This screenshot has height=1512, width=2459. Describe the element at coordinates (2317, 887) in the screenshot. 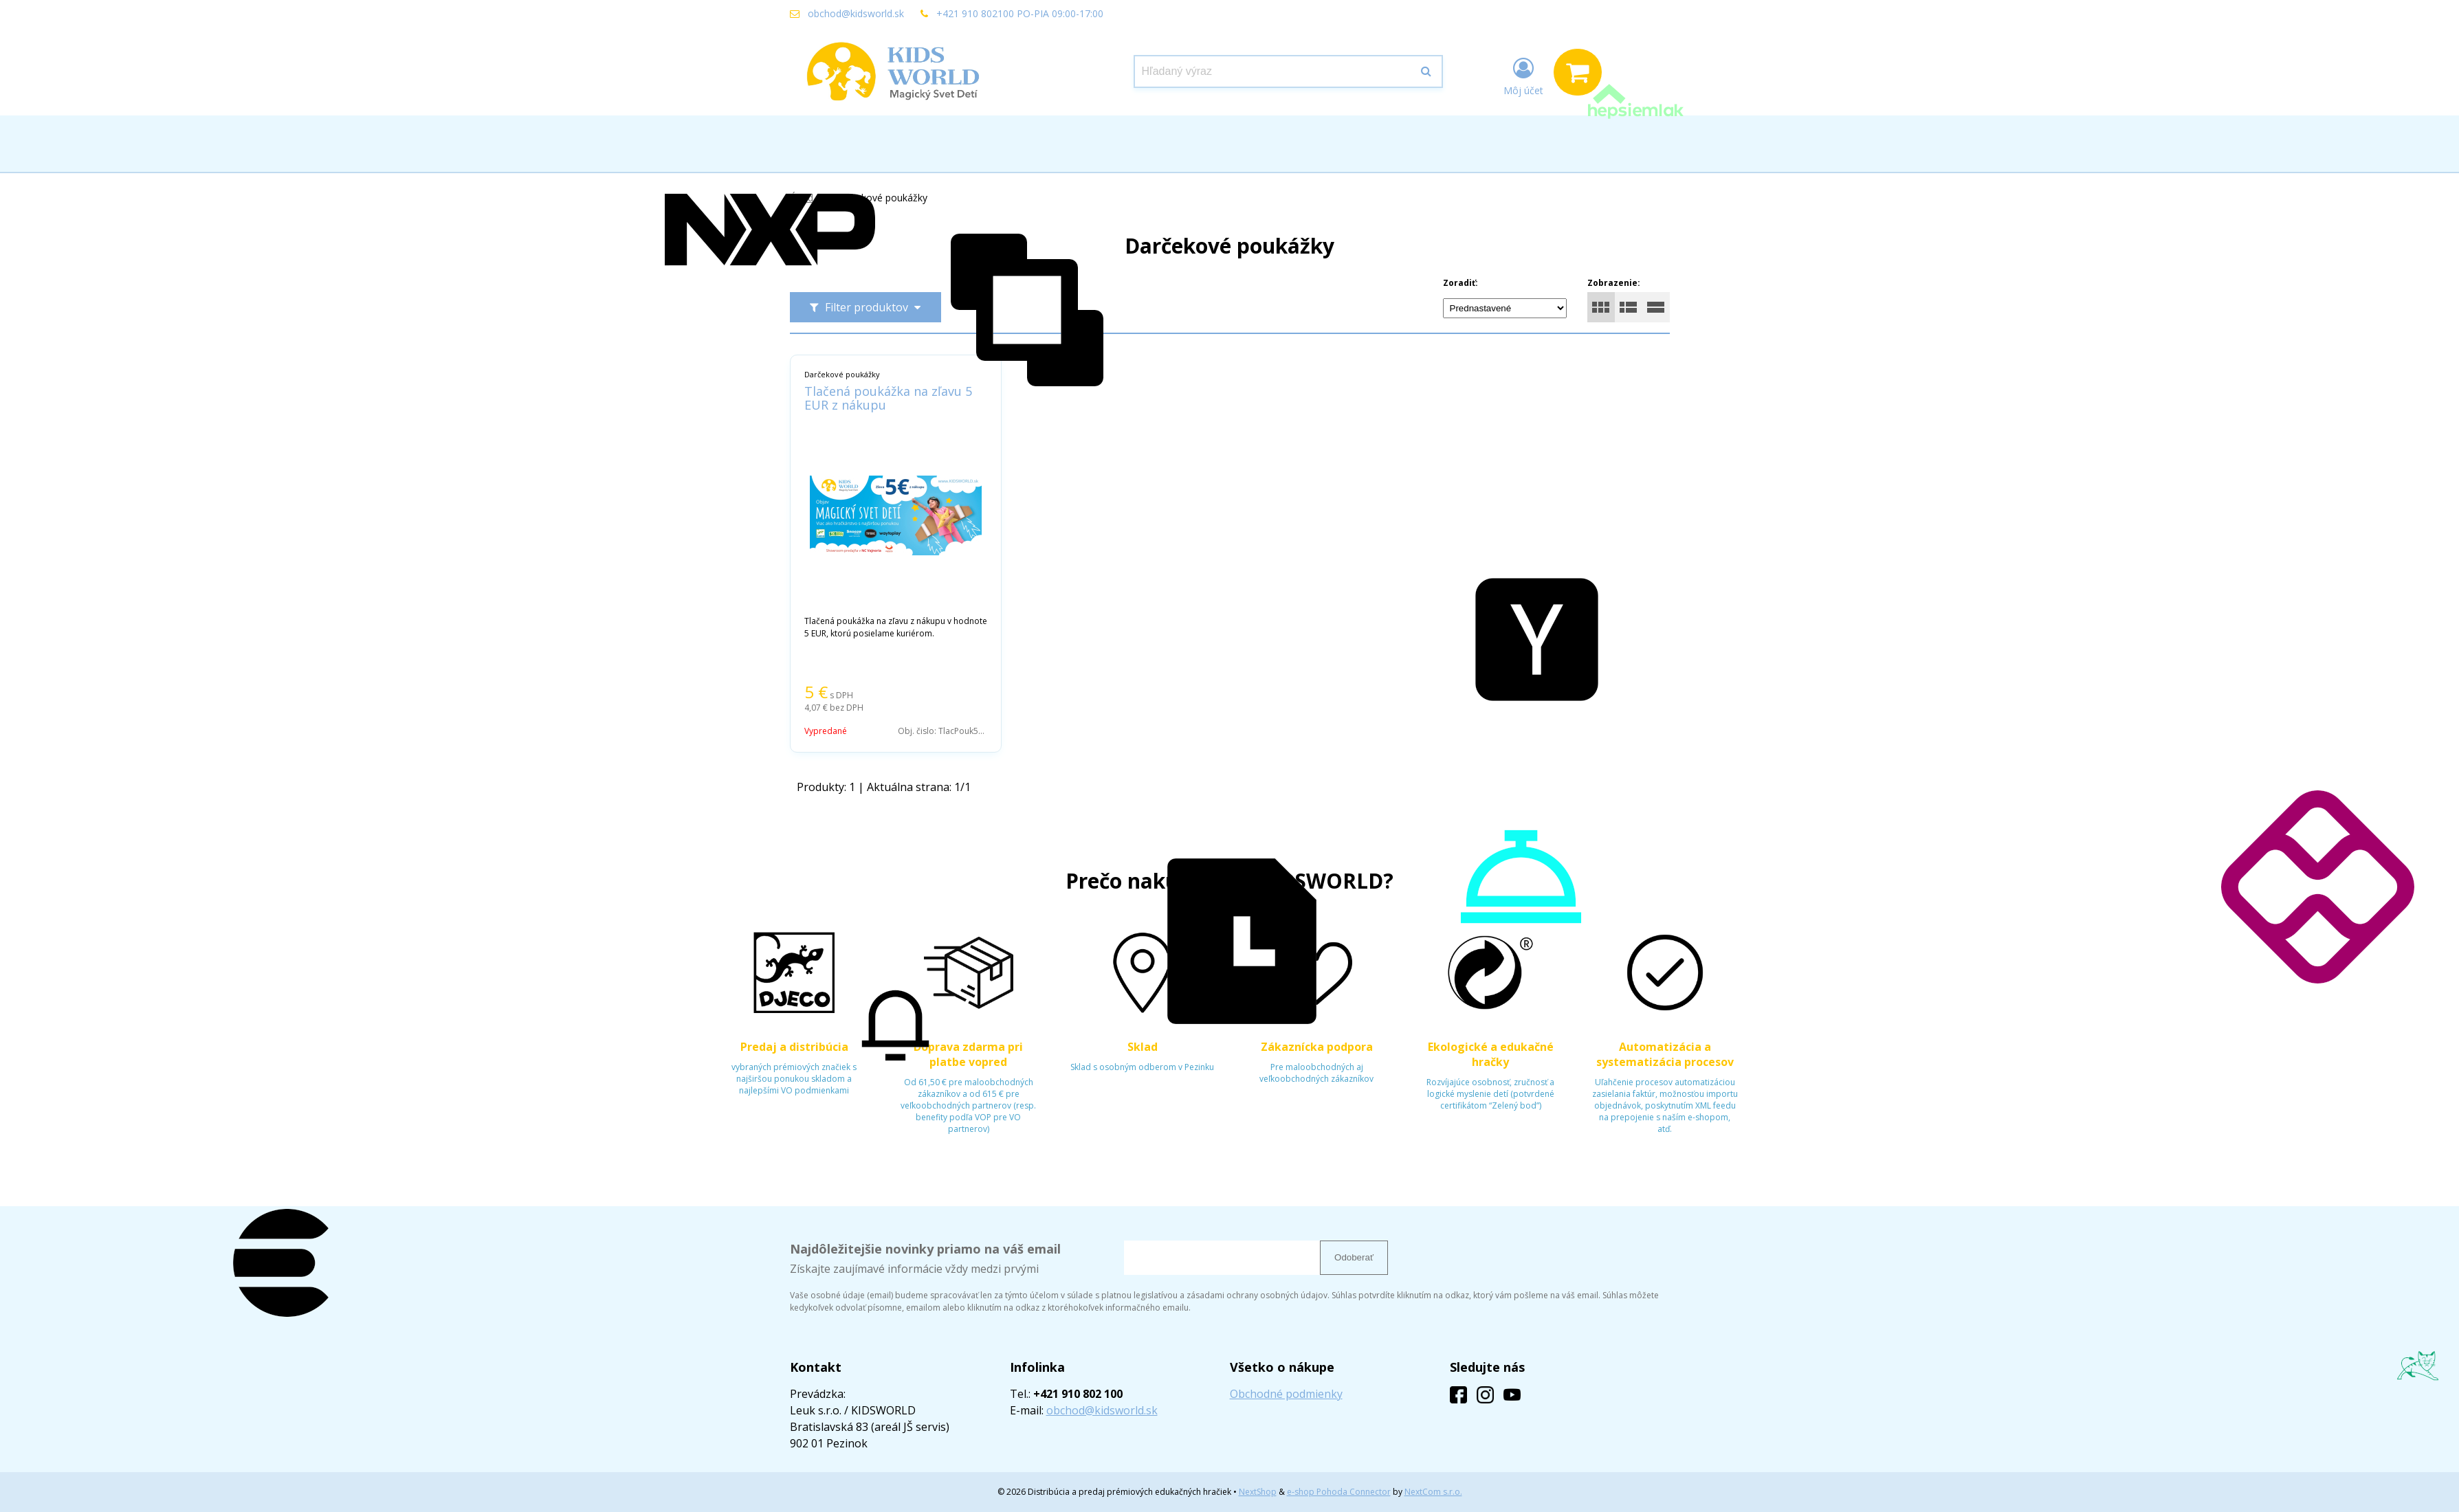

I see `pix instant payment logo` at that location.